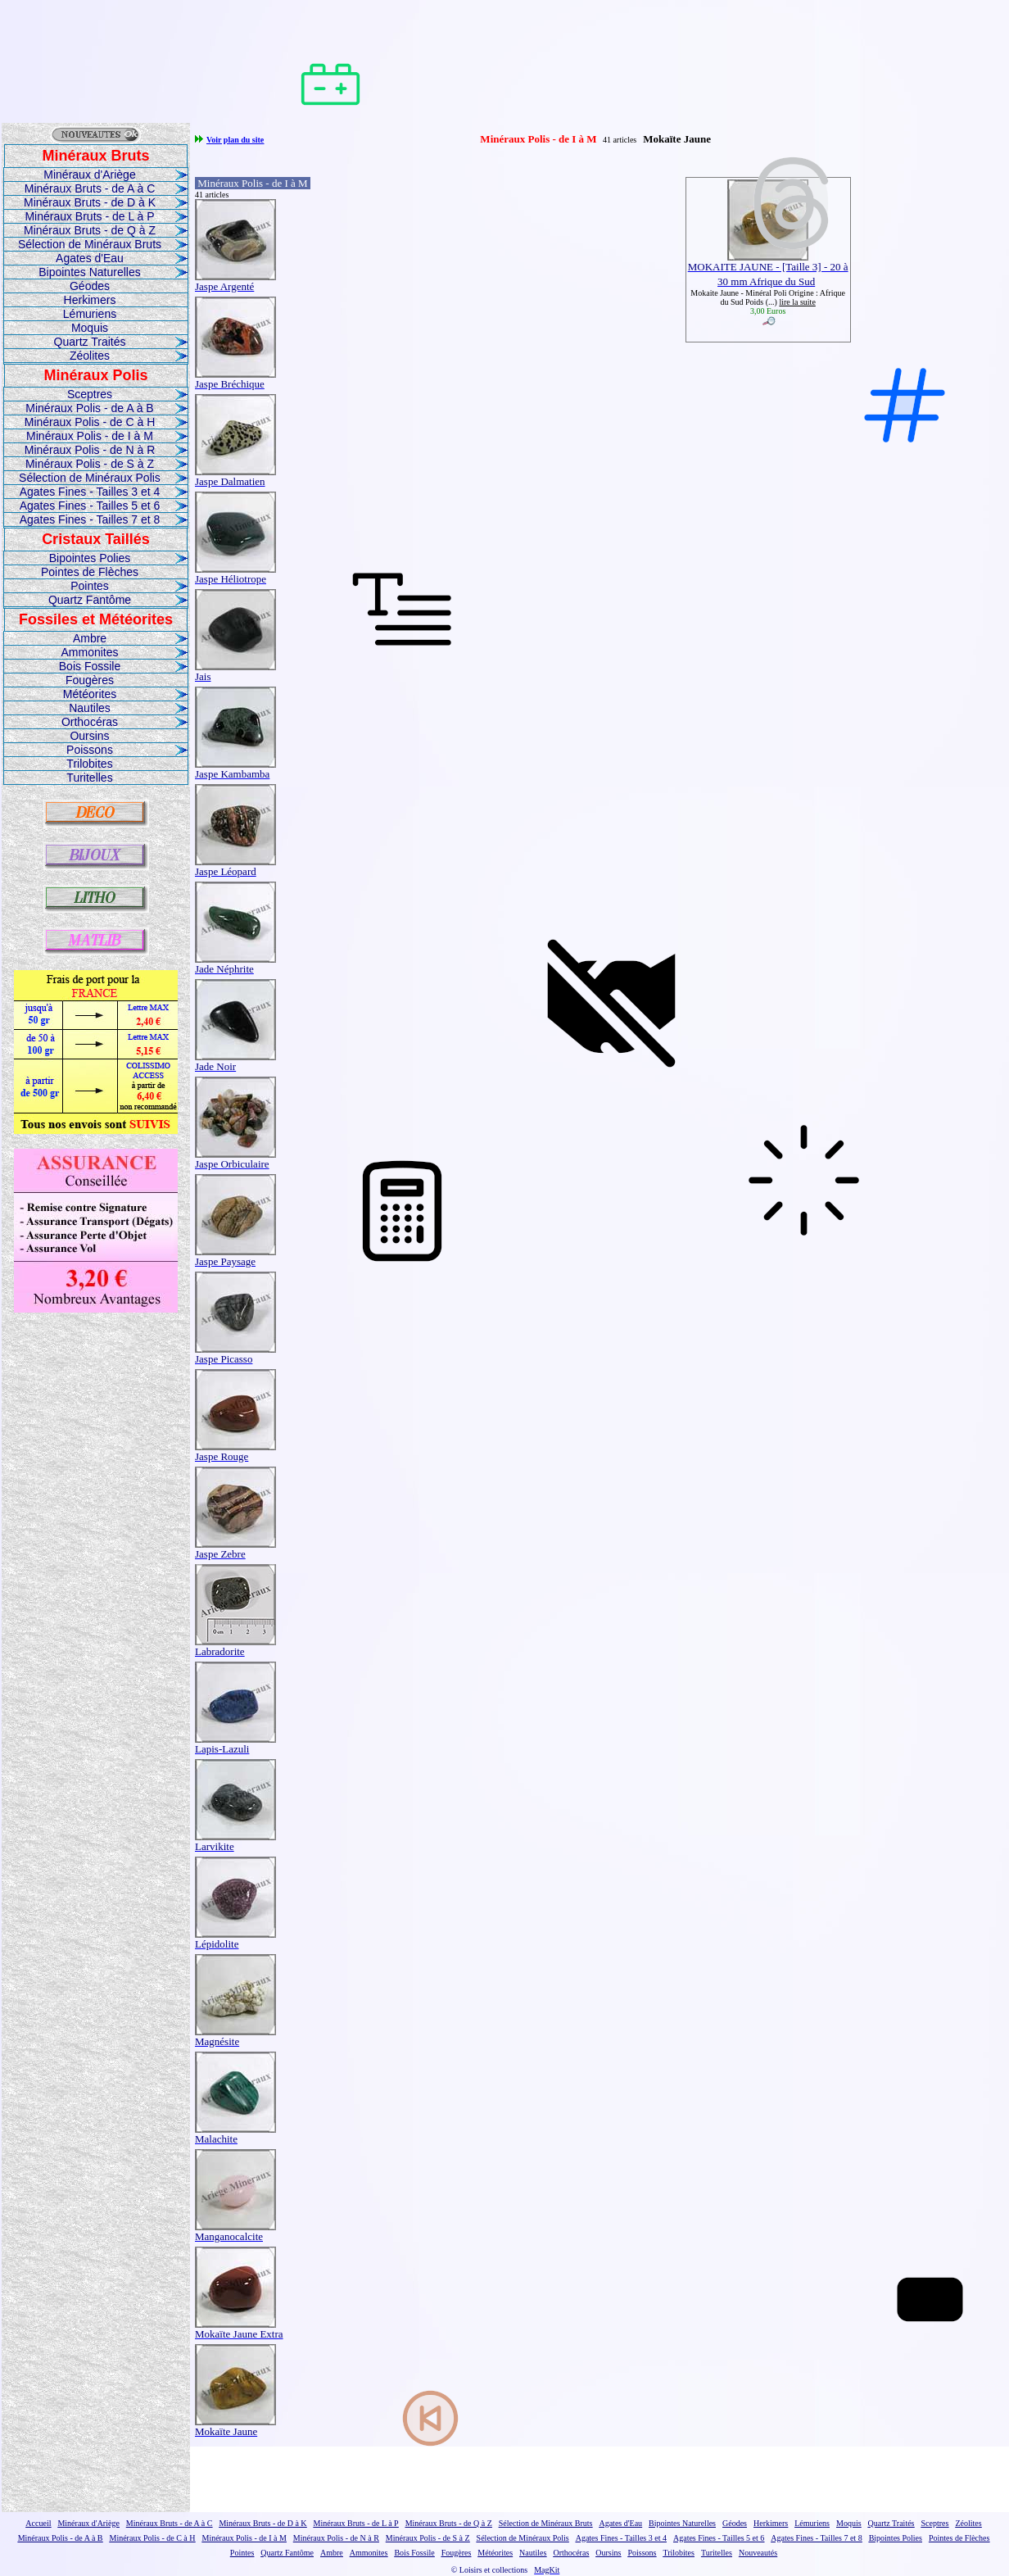  What do you see at coordinates (611, 1003) in the screenshot?
I see `indicates a canceled or declined agreement` at bounding box center [611, 1003].